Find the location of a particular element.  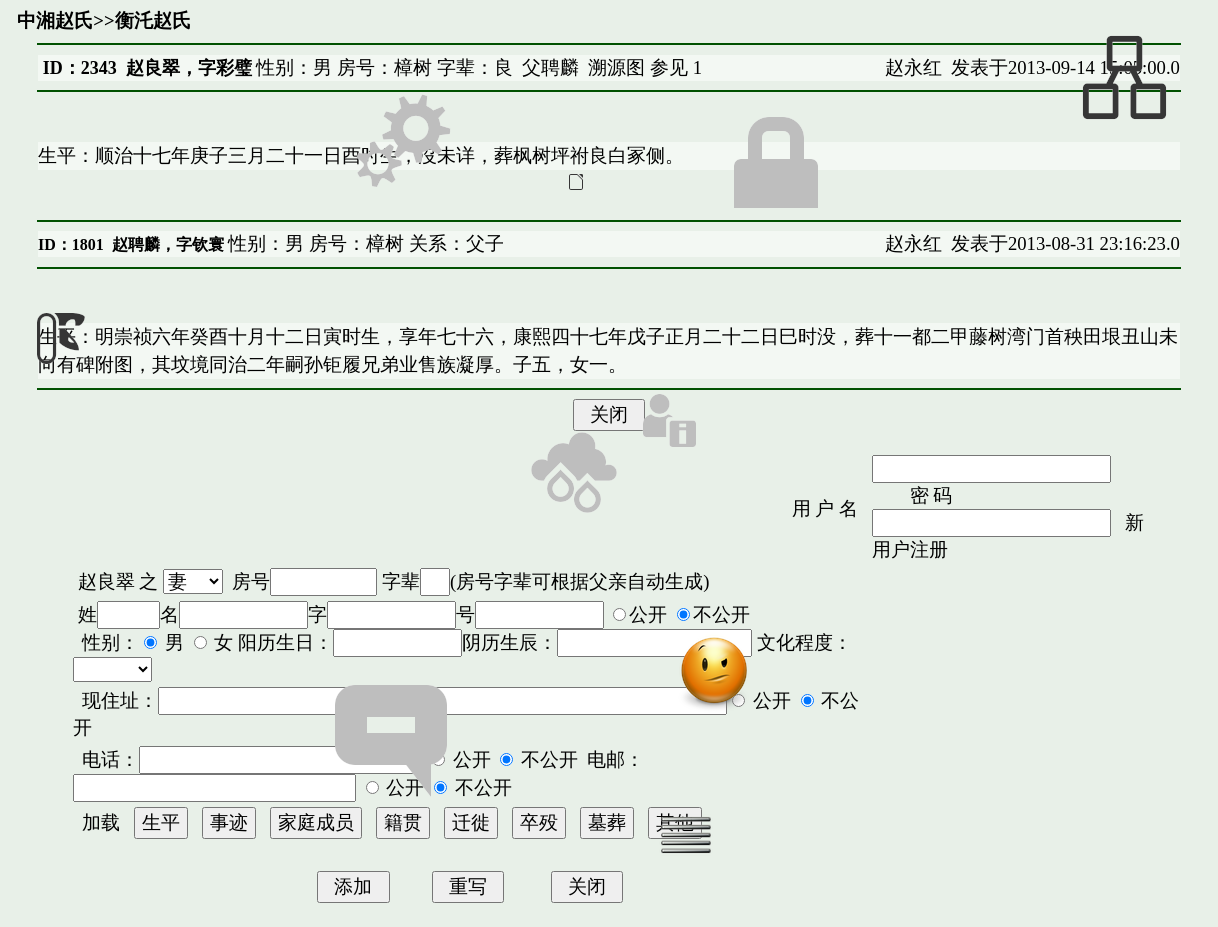

view user profile information is located at coordinates (669, 420).